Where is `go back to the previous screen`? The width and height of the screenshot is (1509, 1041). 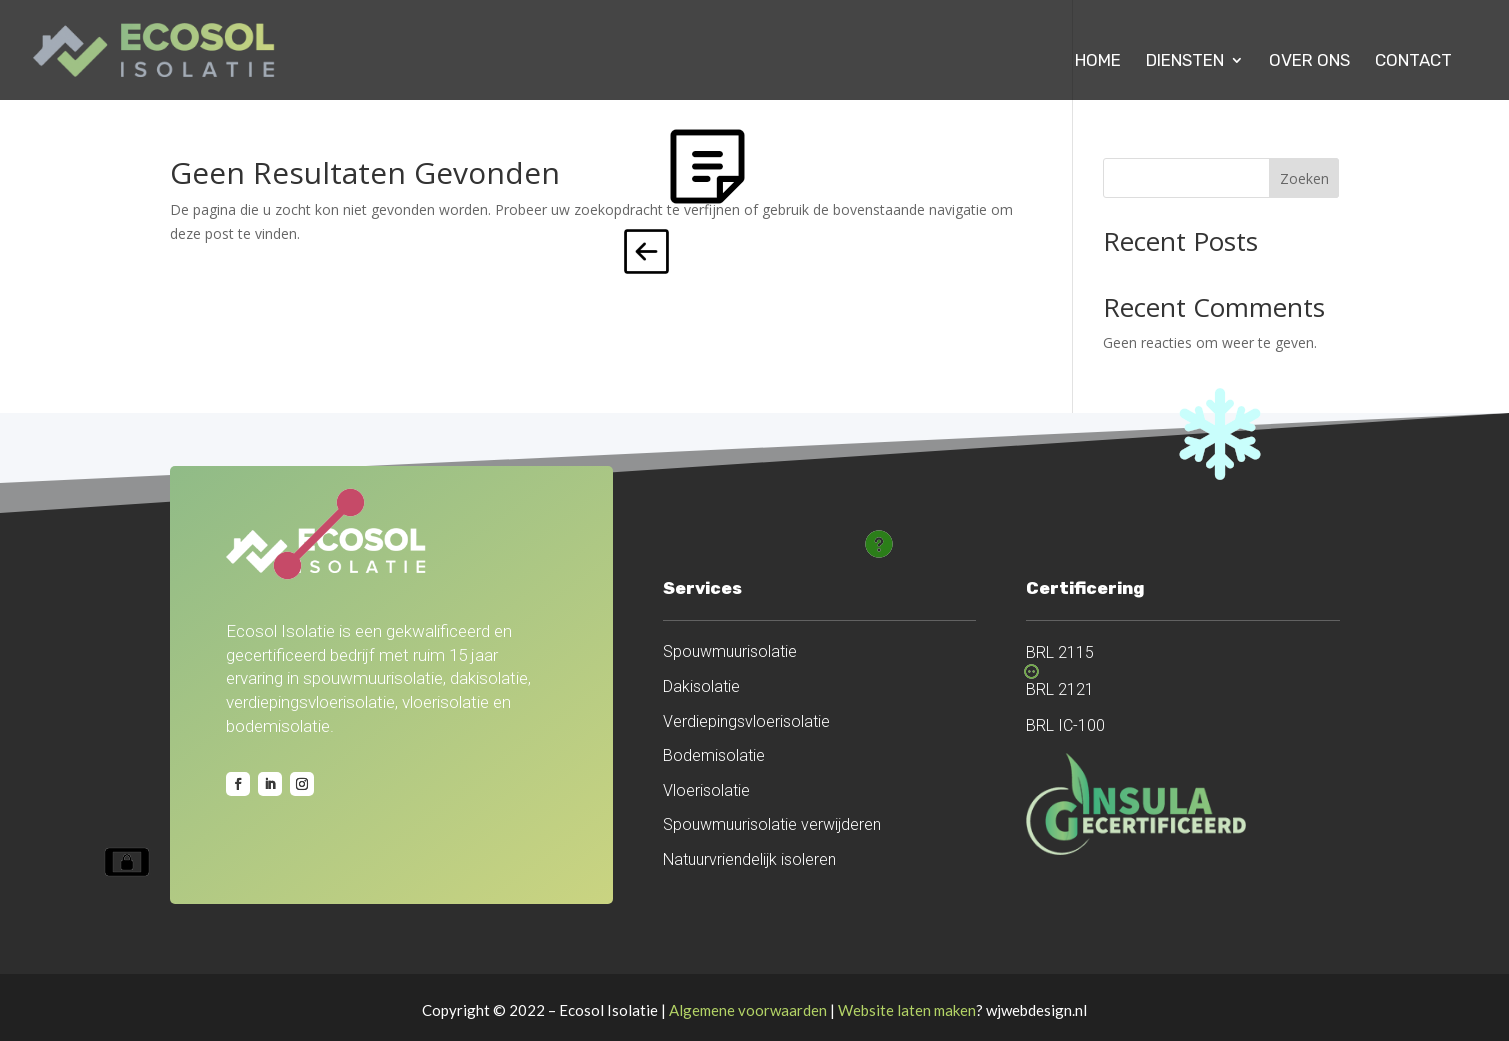
go back to the previous screen is located at coordinates (646, 251).